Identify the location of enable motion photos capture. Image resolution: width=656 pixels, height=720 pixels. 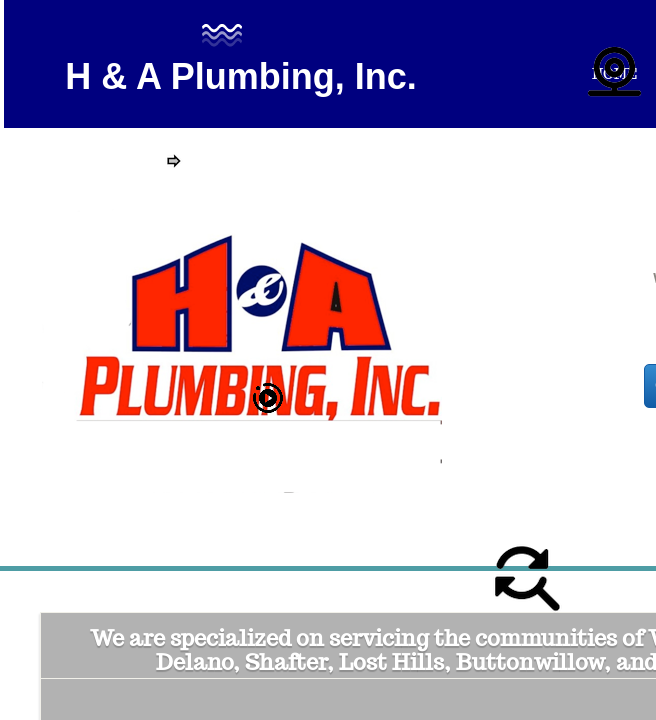
(268, 398).